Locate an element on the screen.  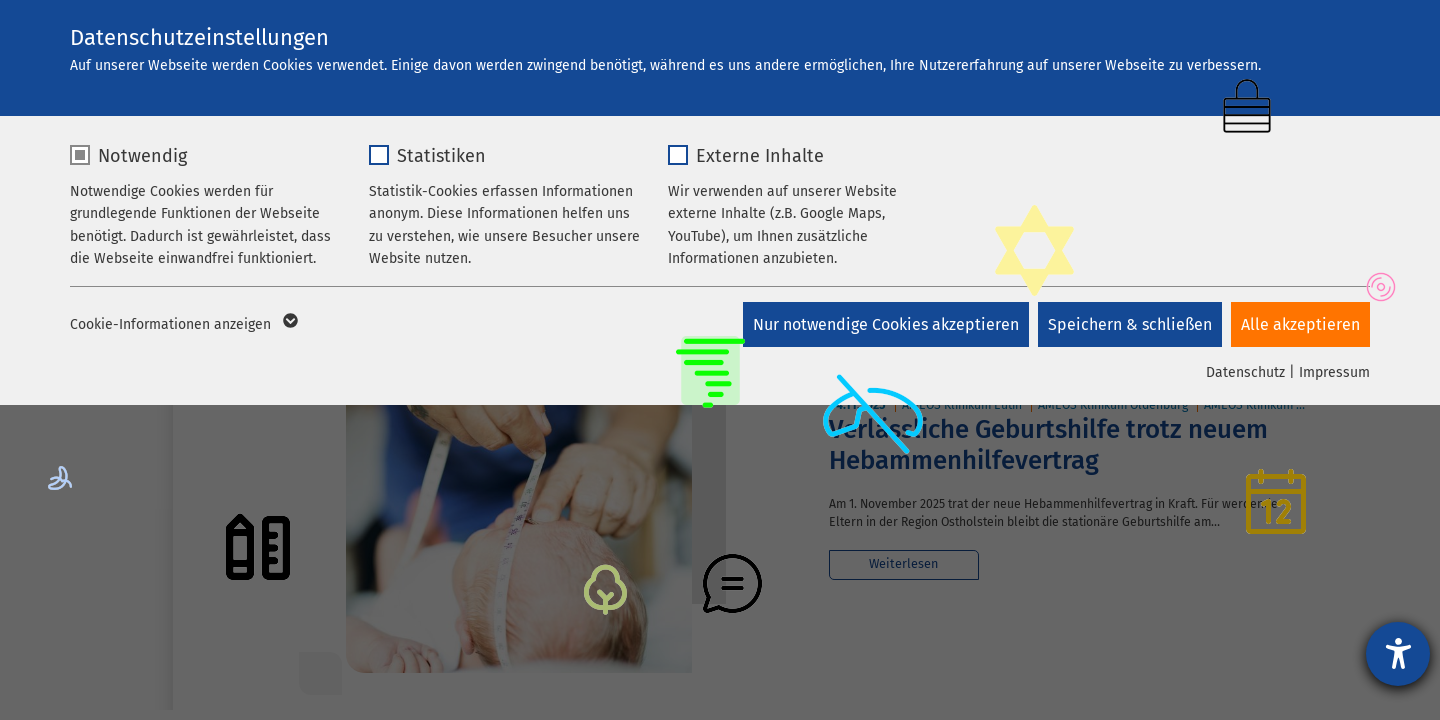
view calendar or scheduled events is located at coordinates (1276, 504).